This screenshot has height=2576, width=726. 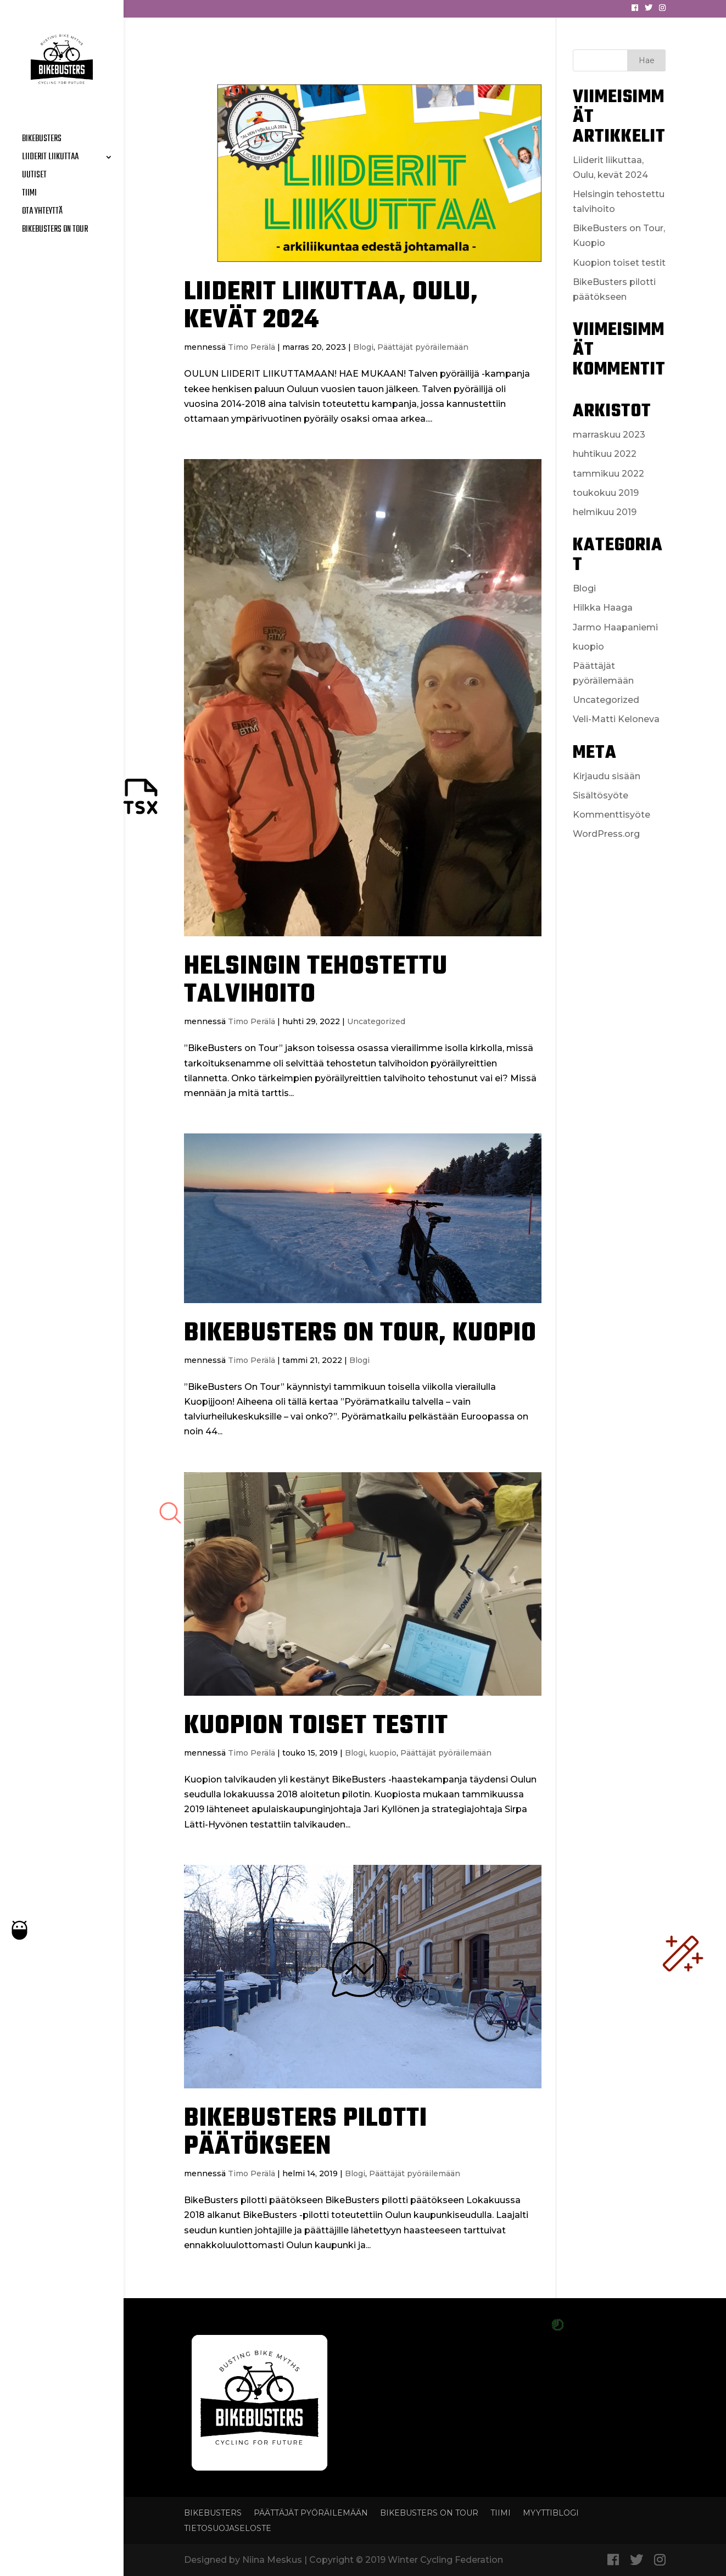 What do you see at coordinates (680, 1953) in the screenshot?
I see `apply automatic enhancements or effects` at bounding box center [680, 1953].